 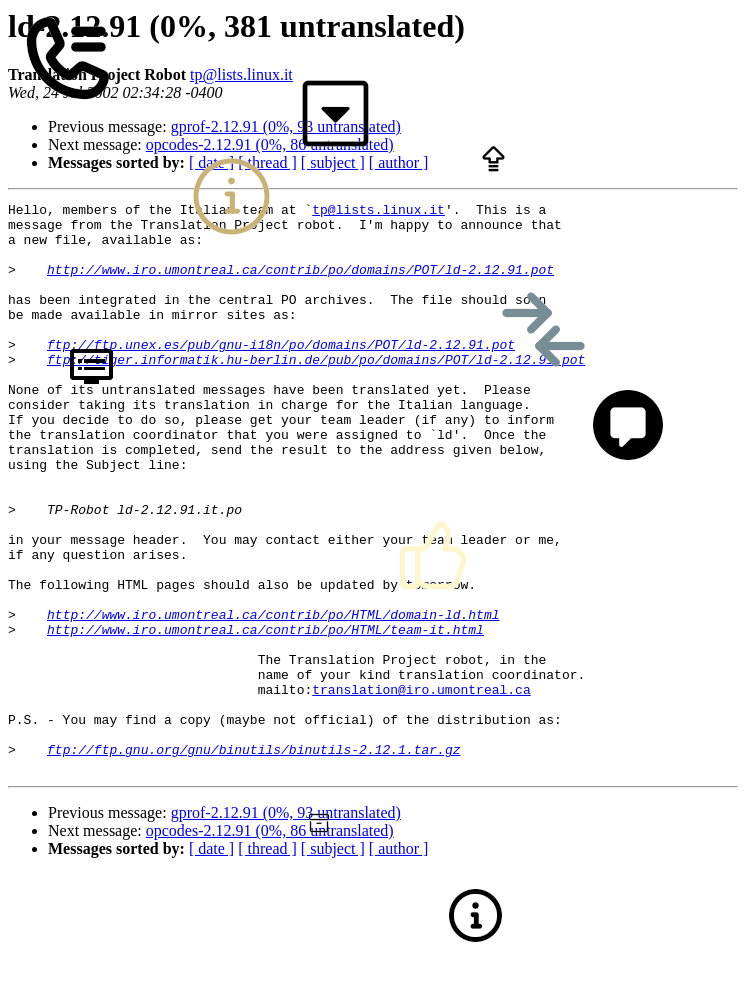 What do you see at coordinates (319, 823) in the screenshot?
I see `archive this item` at bounding box center [319, 823].